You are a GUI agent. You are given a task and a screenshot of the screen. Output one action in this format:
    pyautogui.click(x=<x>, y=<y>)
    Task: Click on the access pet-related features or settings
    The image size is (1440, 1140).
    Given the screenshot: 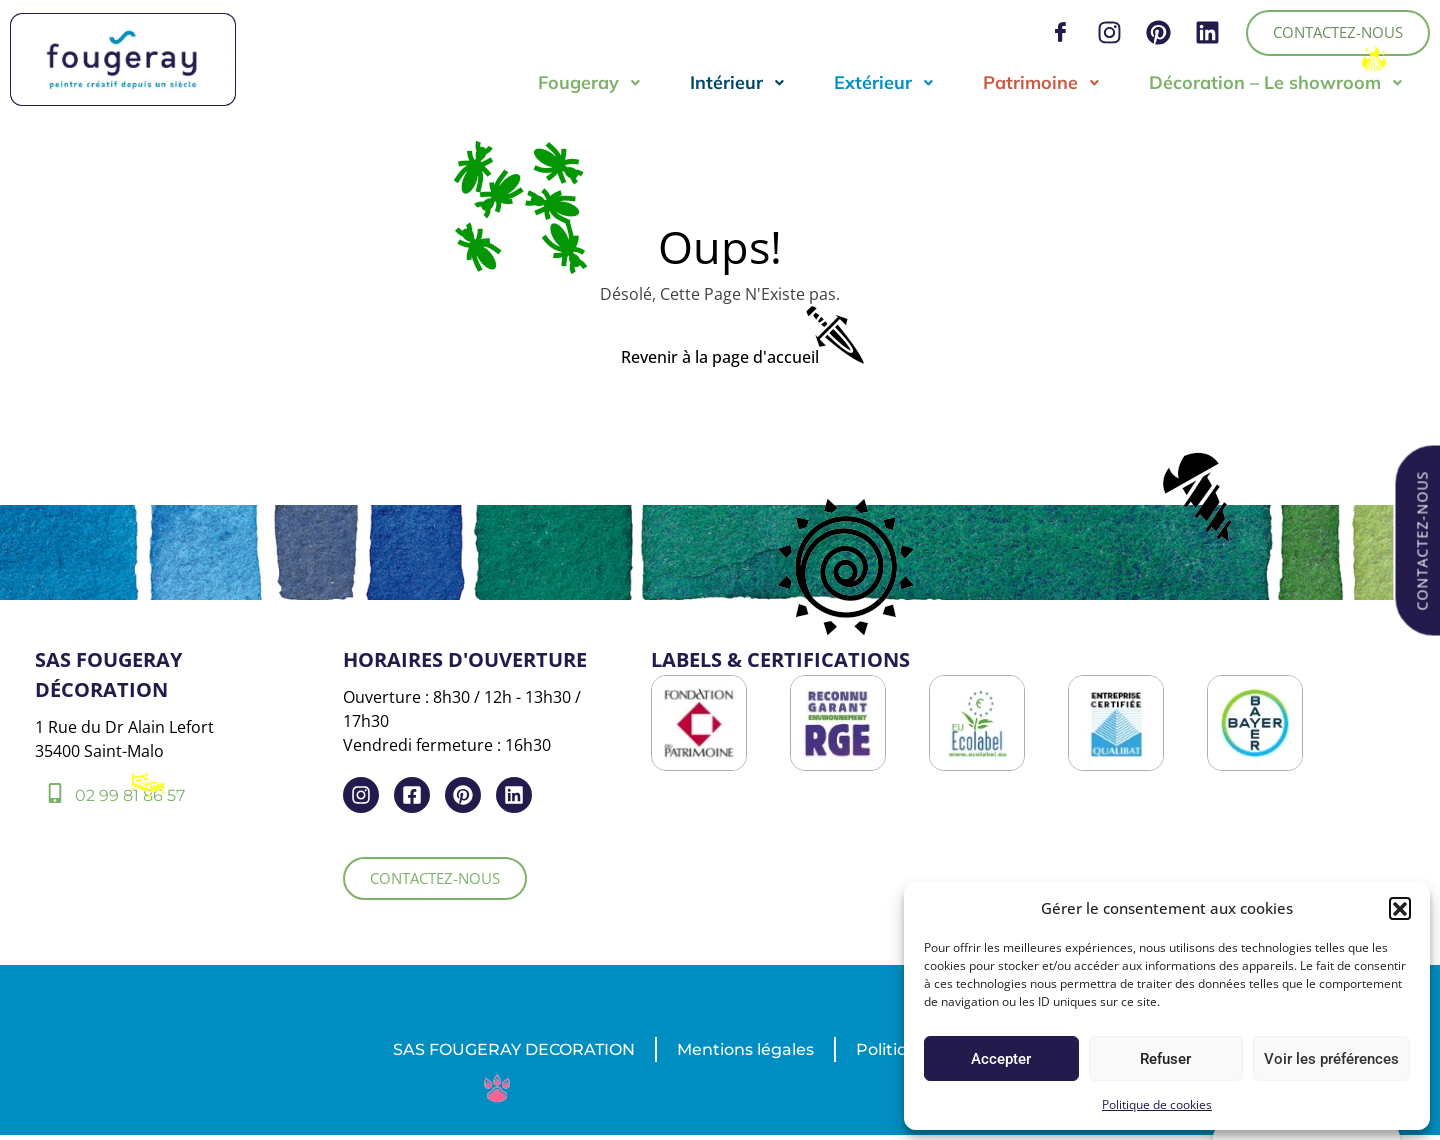 What is the action you would take?
    pyautogui.click(x=497, y=1088)
    